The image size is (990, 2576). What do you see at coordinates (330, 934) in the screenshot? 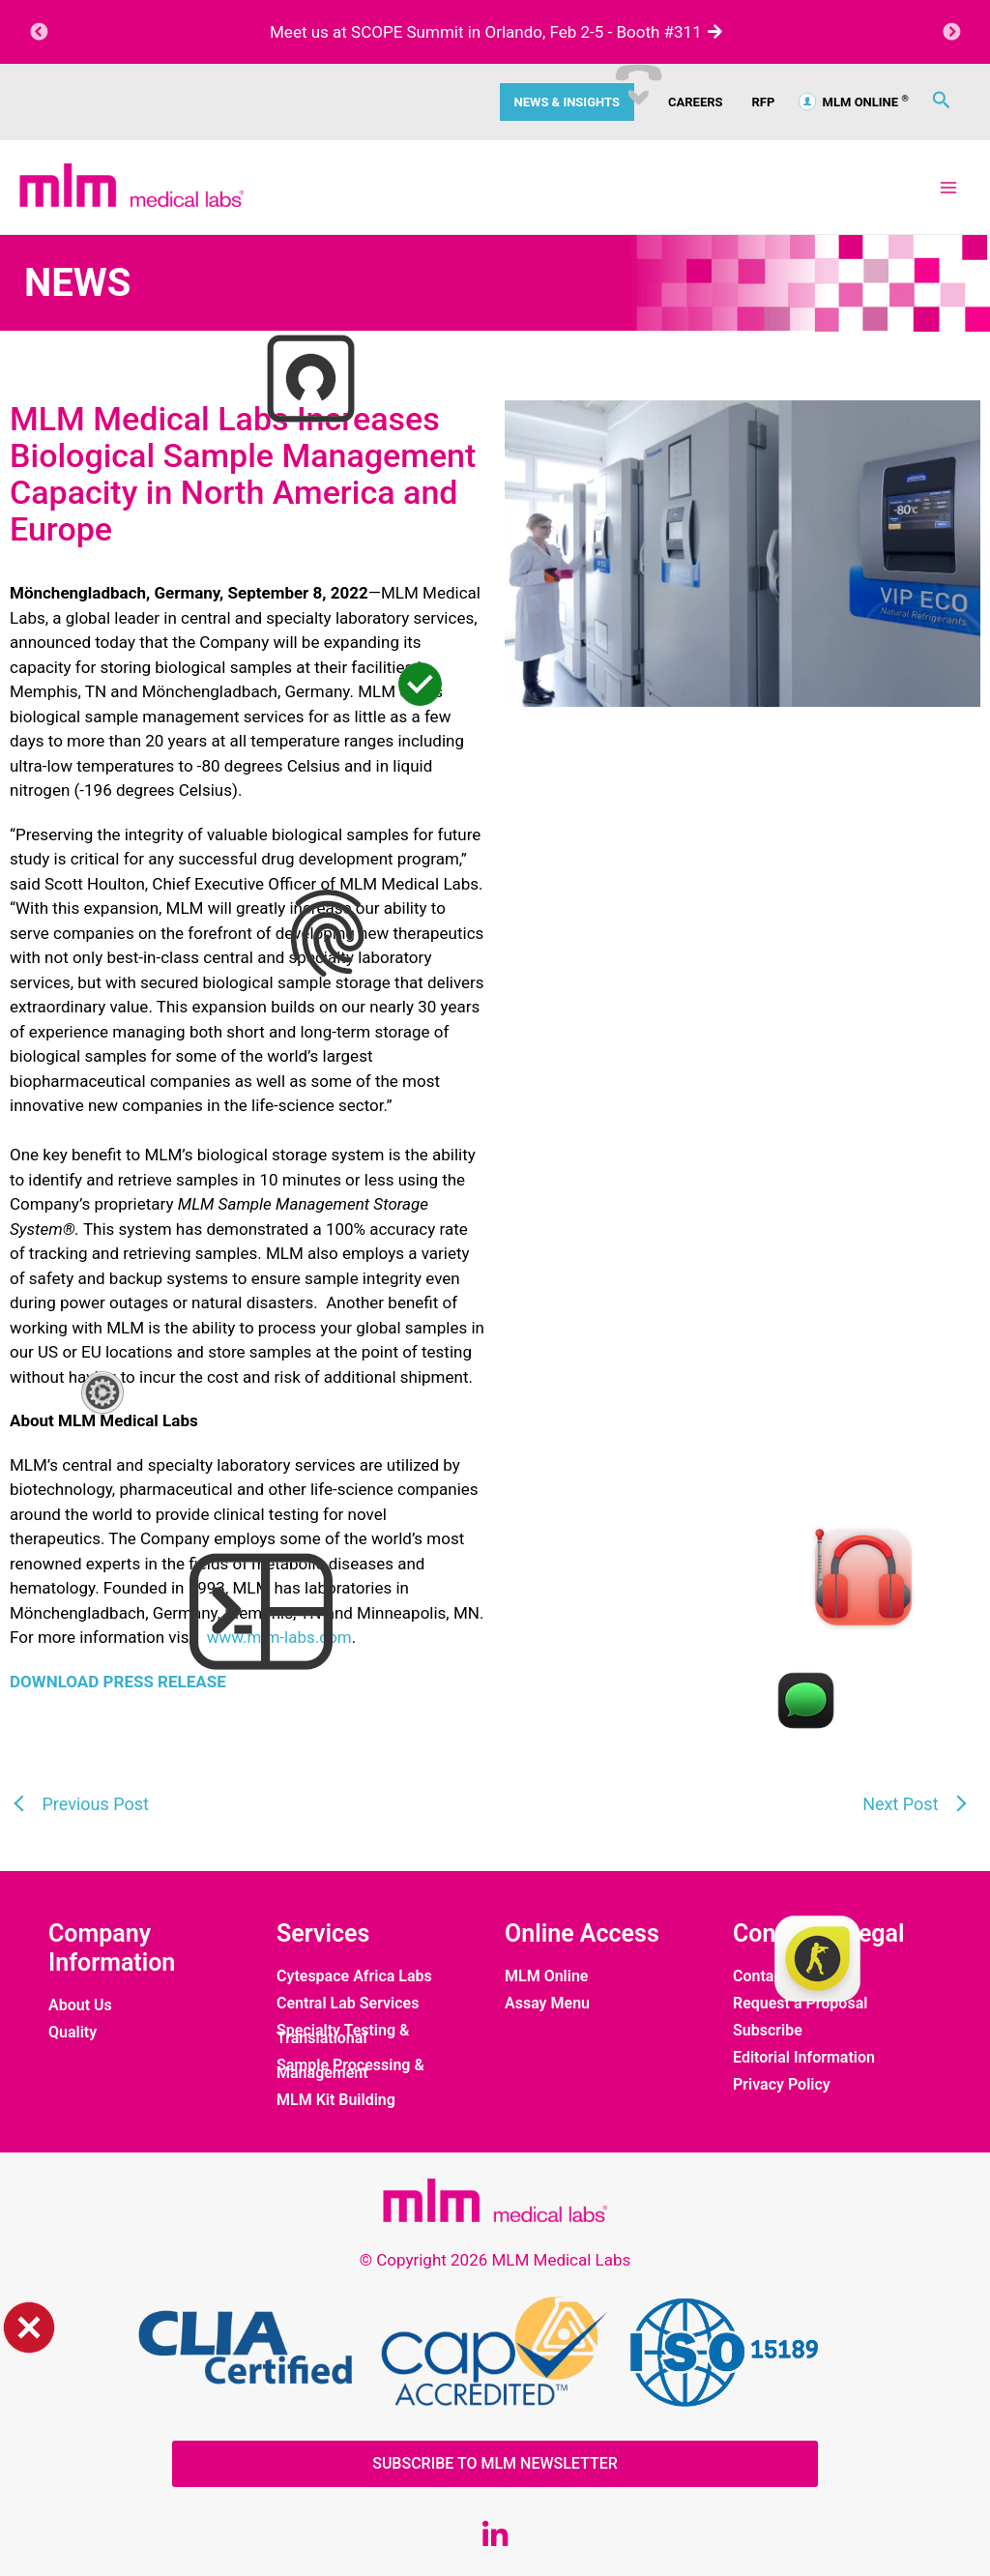
I see `authenticate with biometric fingerprint` at bounding box center [330, 934].